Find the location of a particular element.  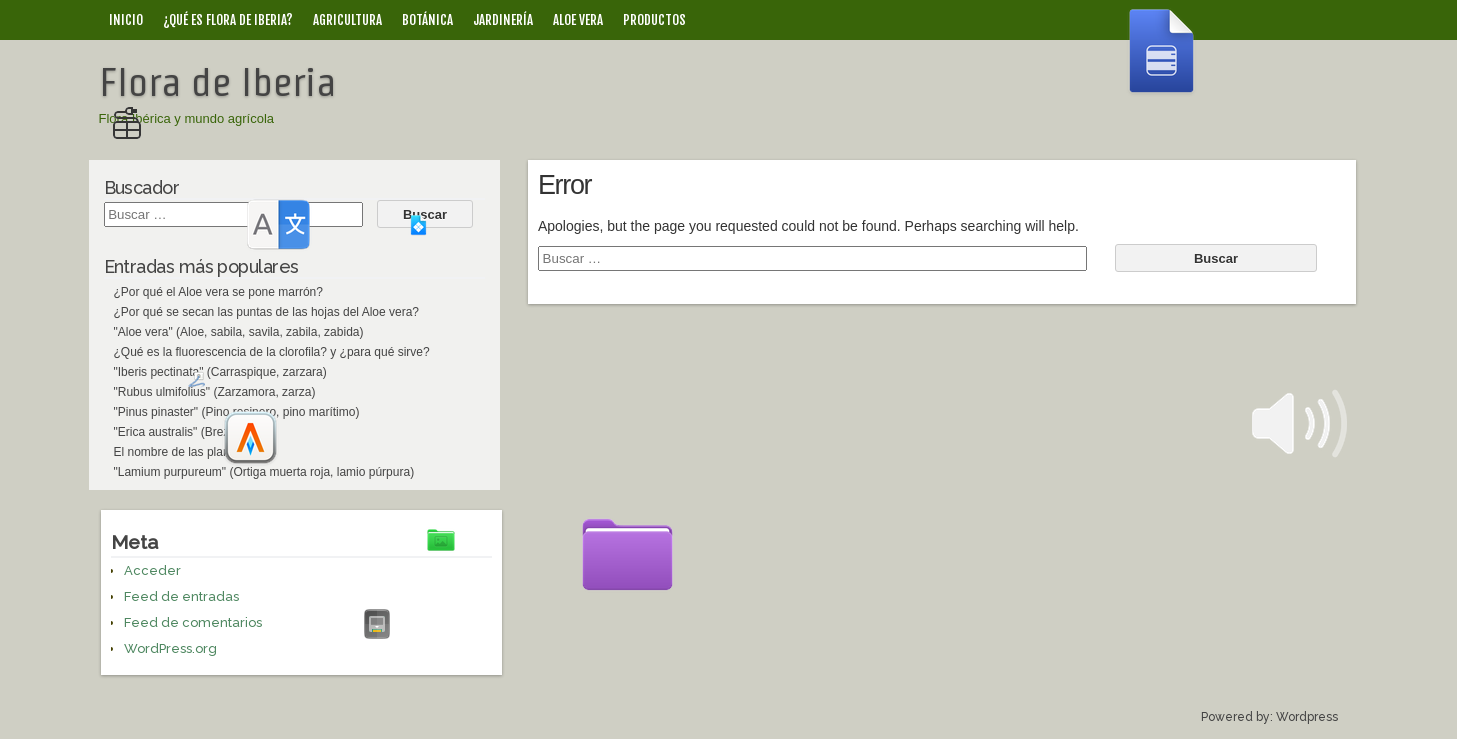

open your images folder is located at coordinates (441, 540).